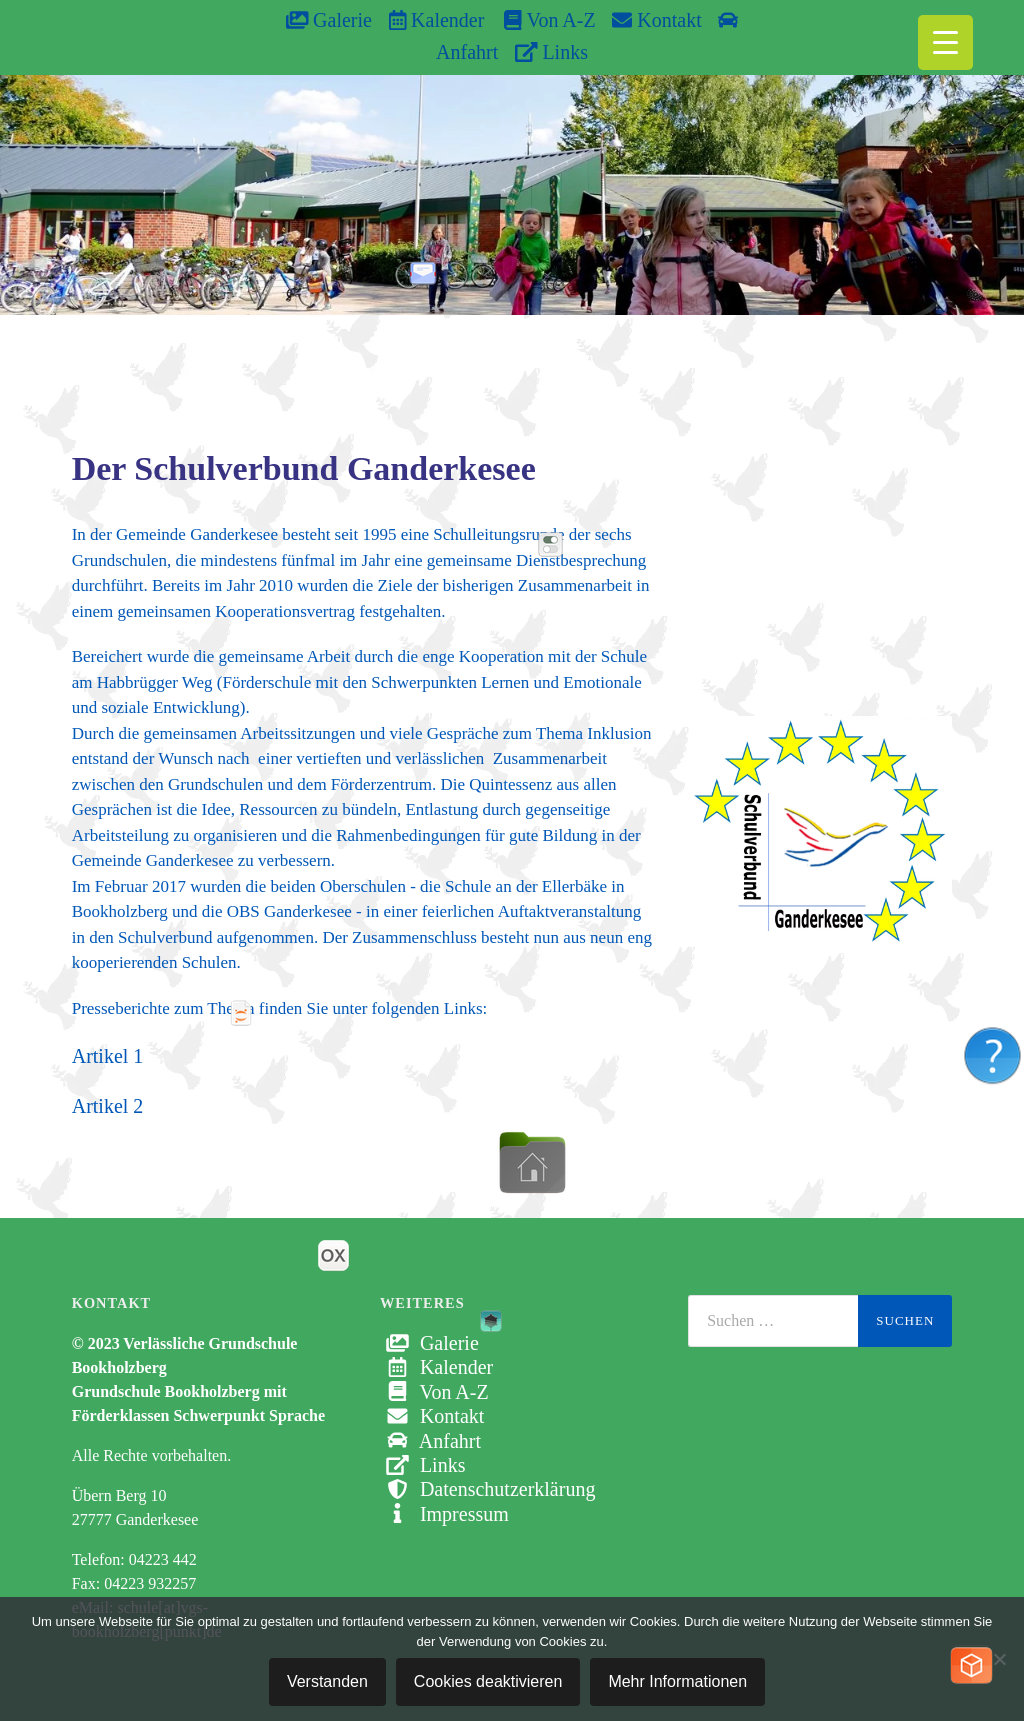 This screenshot has height=1721, width=1024. Describe the element at coordinates (532, 1162) in the screenshot. I see `access your home folder` at that location.